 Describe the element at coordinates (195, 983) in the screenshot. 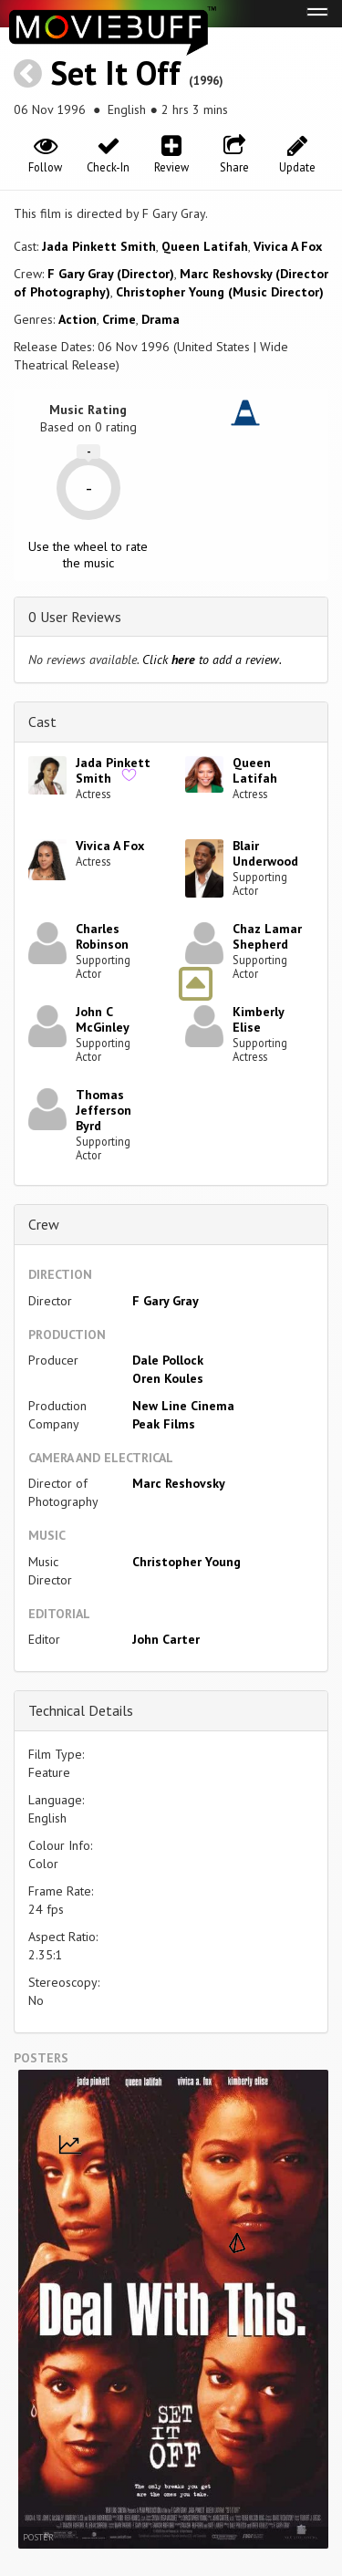

I see `expand content upward` at that location.